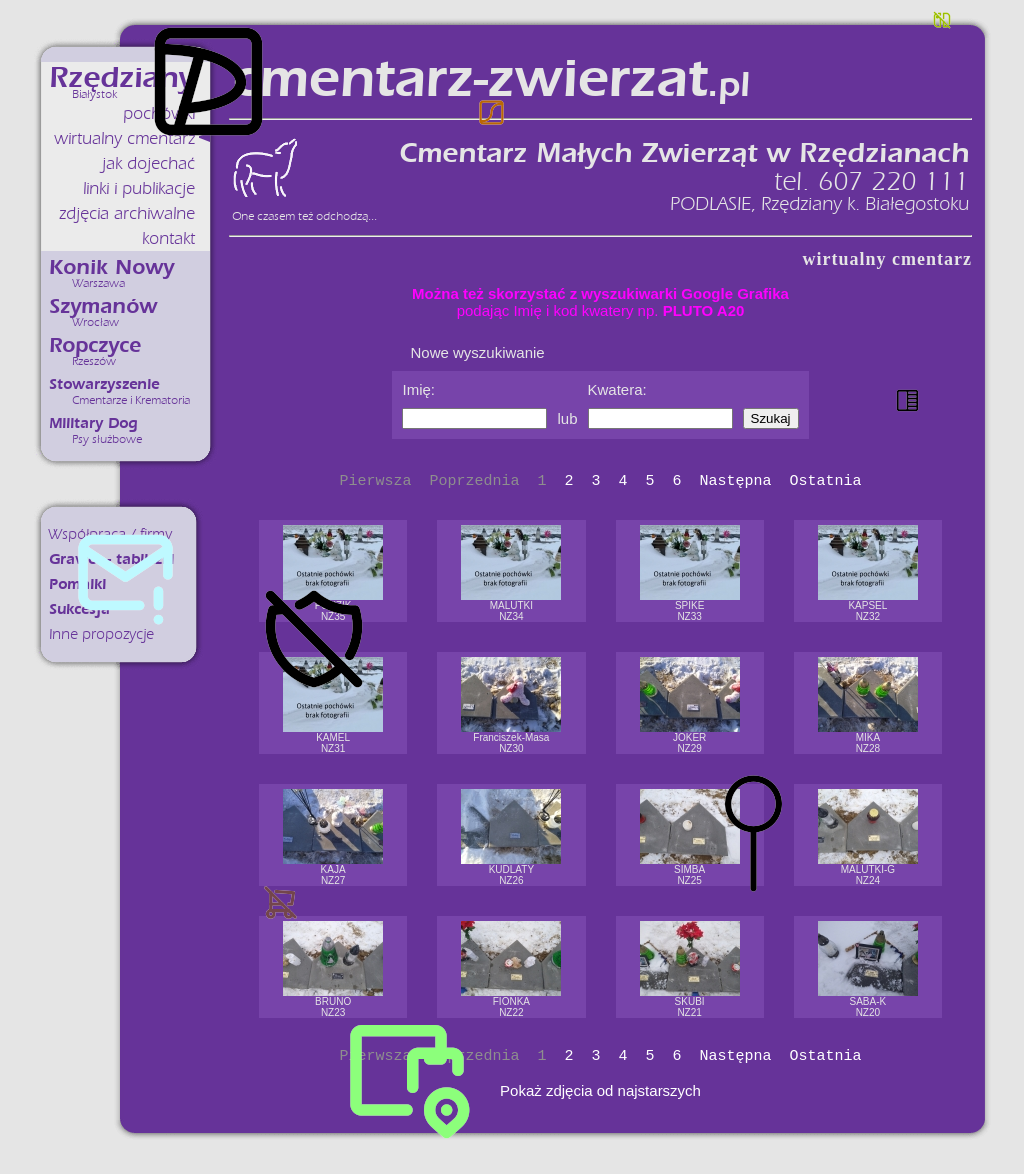  Describe the element at coordinates (314, 639) in the screenshot. I see `disable security protection` at that location.